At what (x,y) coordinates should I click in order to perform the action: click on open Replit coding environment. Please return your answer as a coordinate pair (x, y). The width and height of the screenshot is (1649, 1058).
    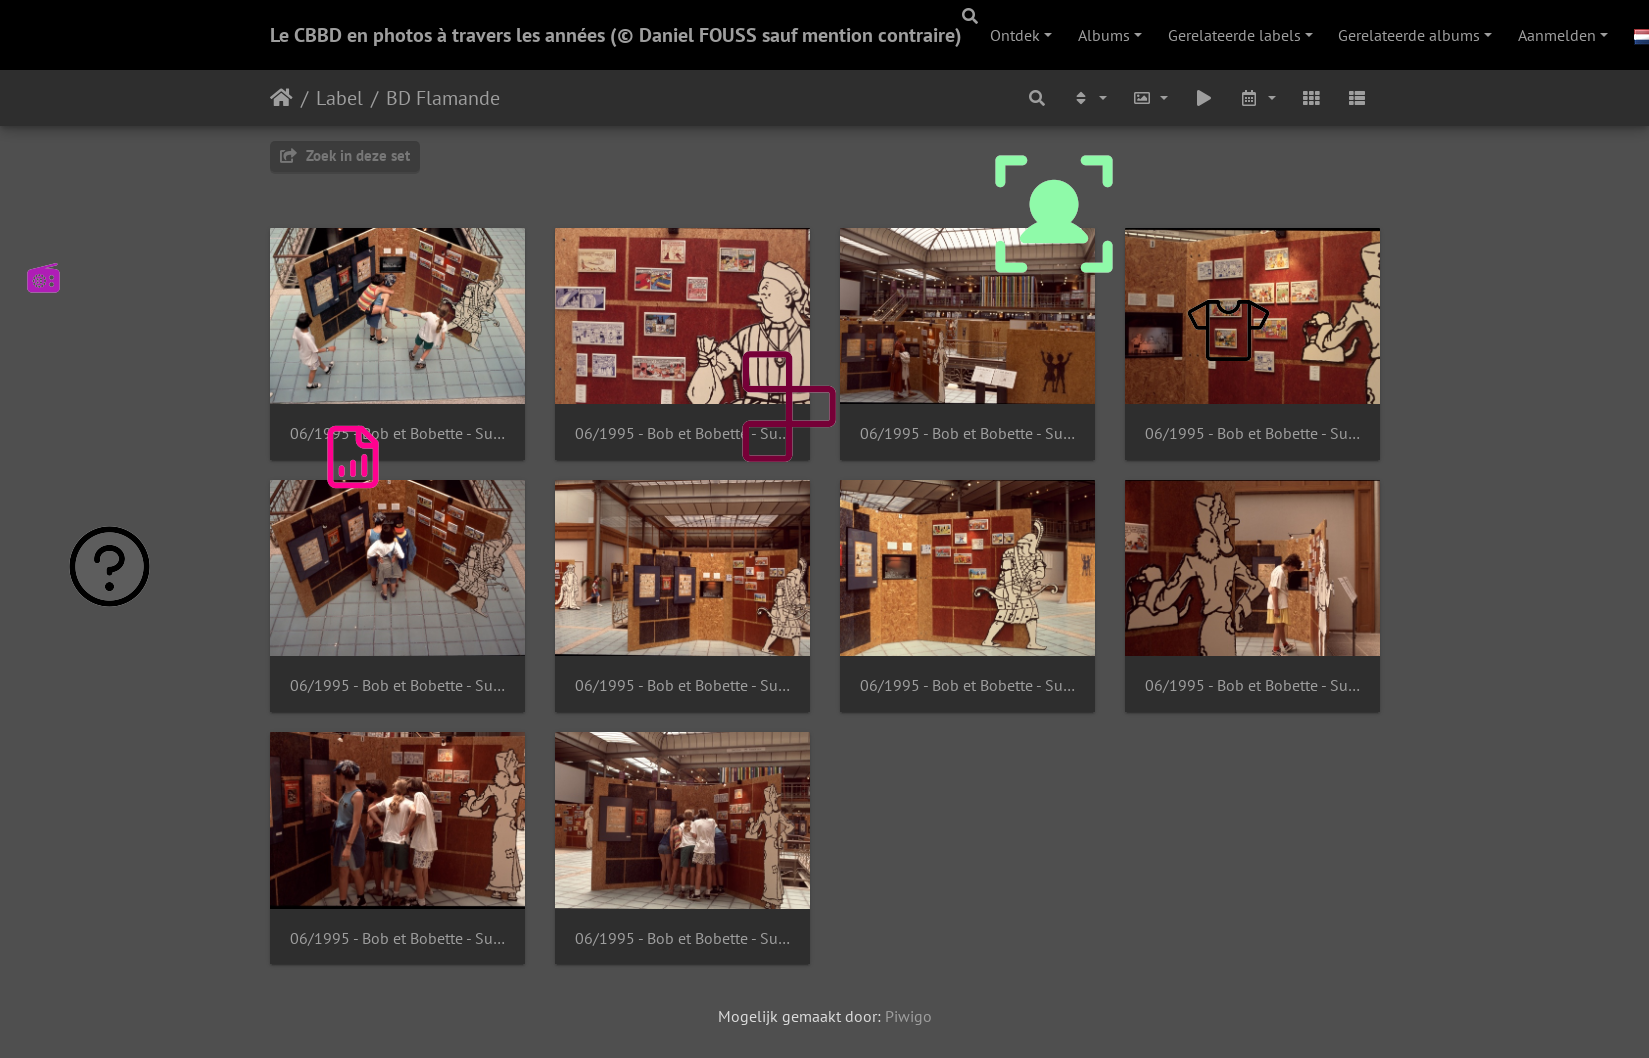
    Looking at the image, I should click on (780, 406).